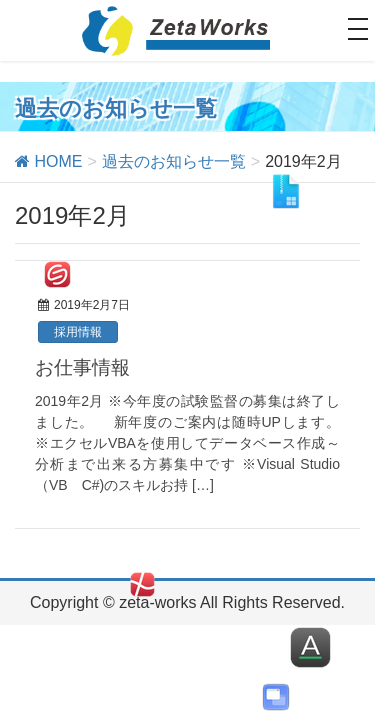  Describe the element at coordinates (286, 192) in the screenshot. I see `windows imaging format archive file` at that location.